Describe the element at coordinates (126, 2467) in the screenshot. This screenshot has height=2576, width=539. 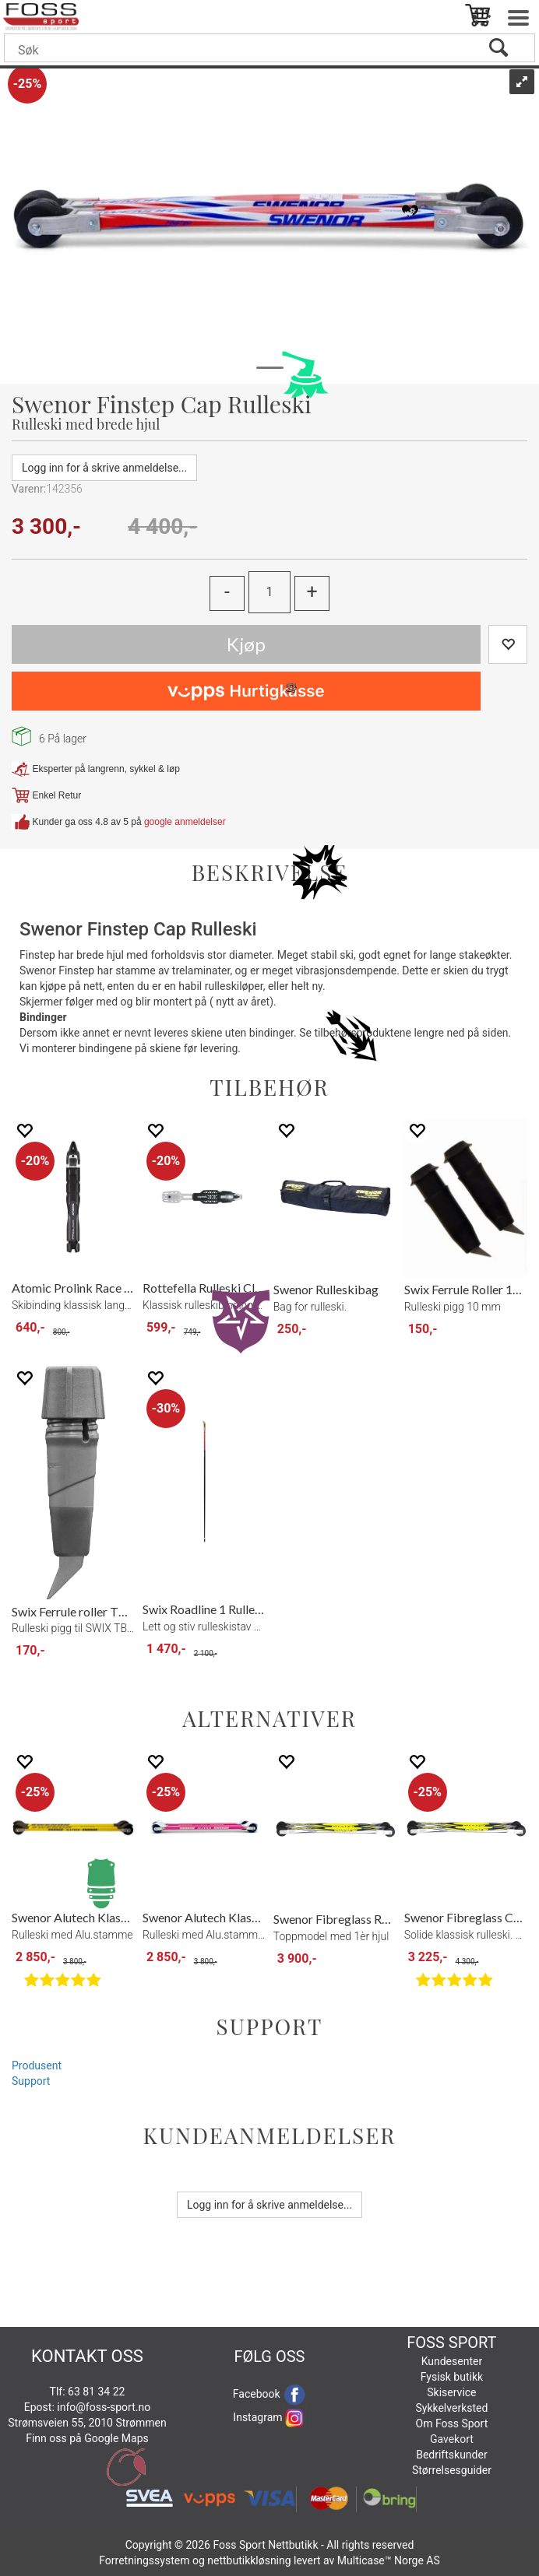
I see `represents a fruit or produce category` at that location.